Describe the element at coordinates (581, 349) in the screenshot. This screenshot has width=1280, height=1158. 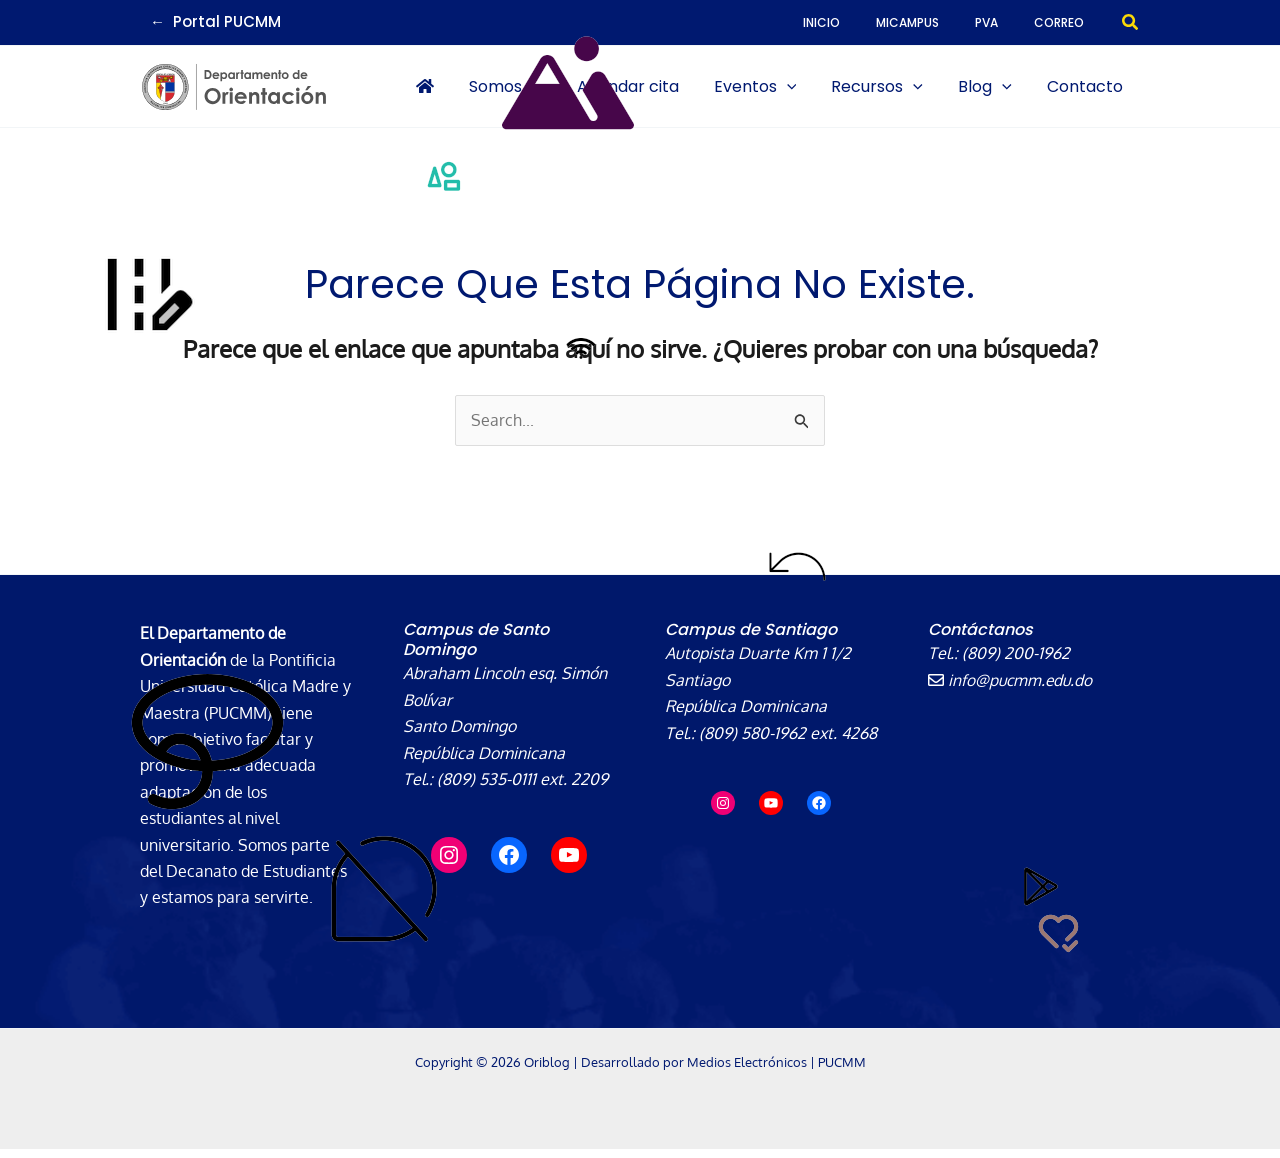
I see `indicates active wifi connection` at that location.